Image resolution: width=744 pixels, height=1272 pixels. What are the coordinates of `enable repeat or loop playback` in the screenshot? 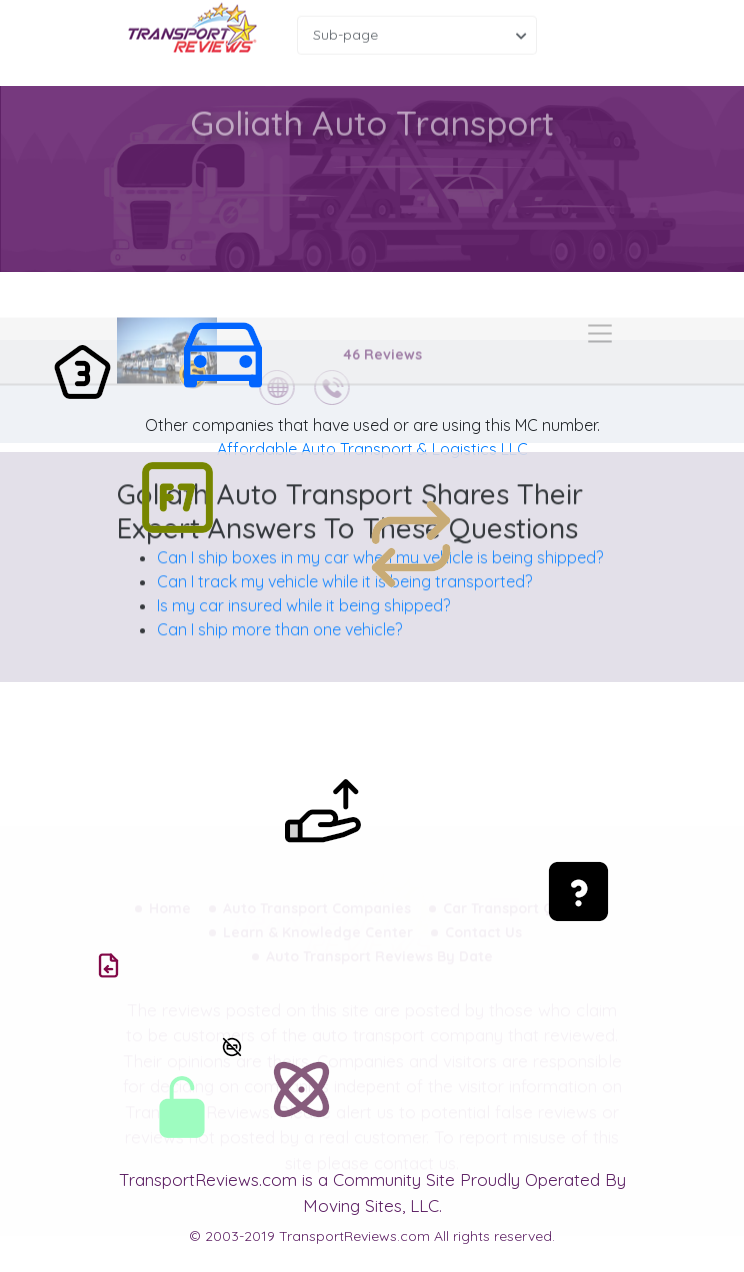 It's located at (411, 544).